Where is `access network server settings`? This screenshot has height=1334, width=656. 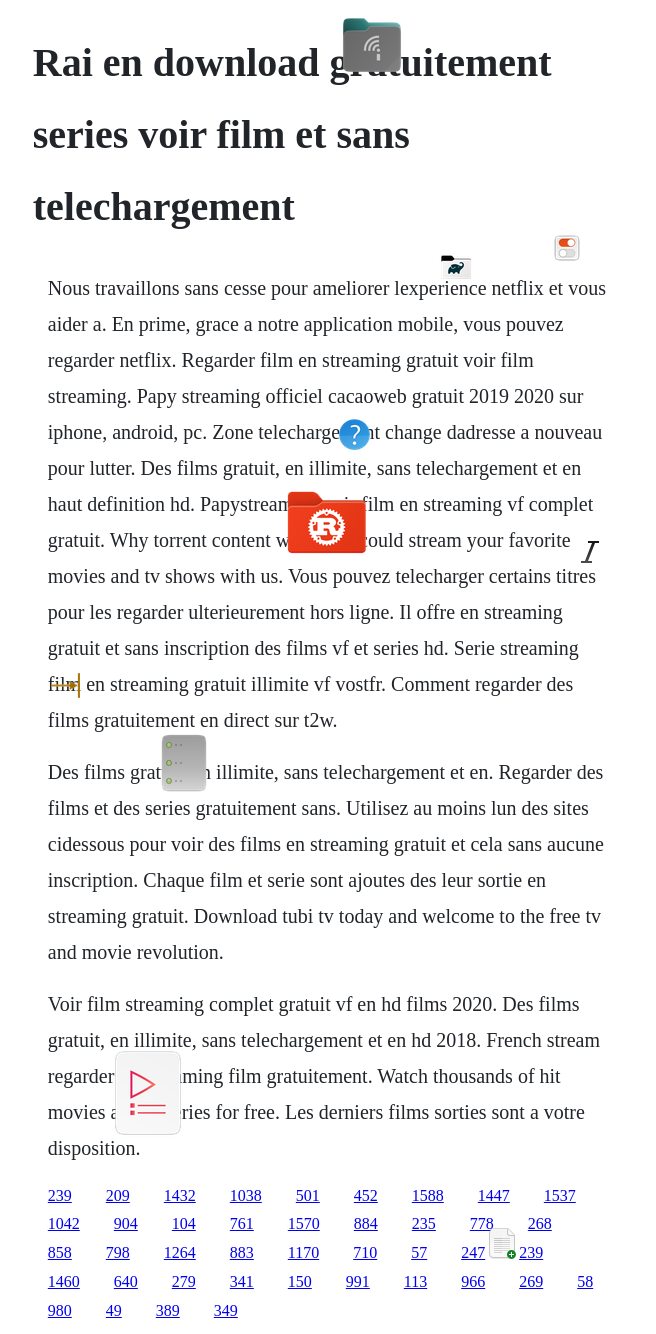 access network server settings is located at coordinates (184, 763).